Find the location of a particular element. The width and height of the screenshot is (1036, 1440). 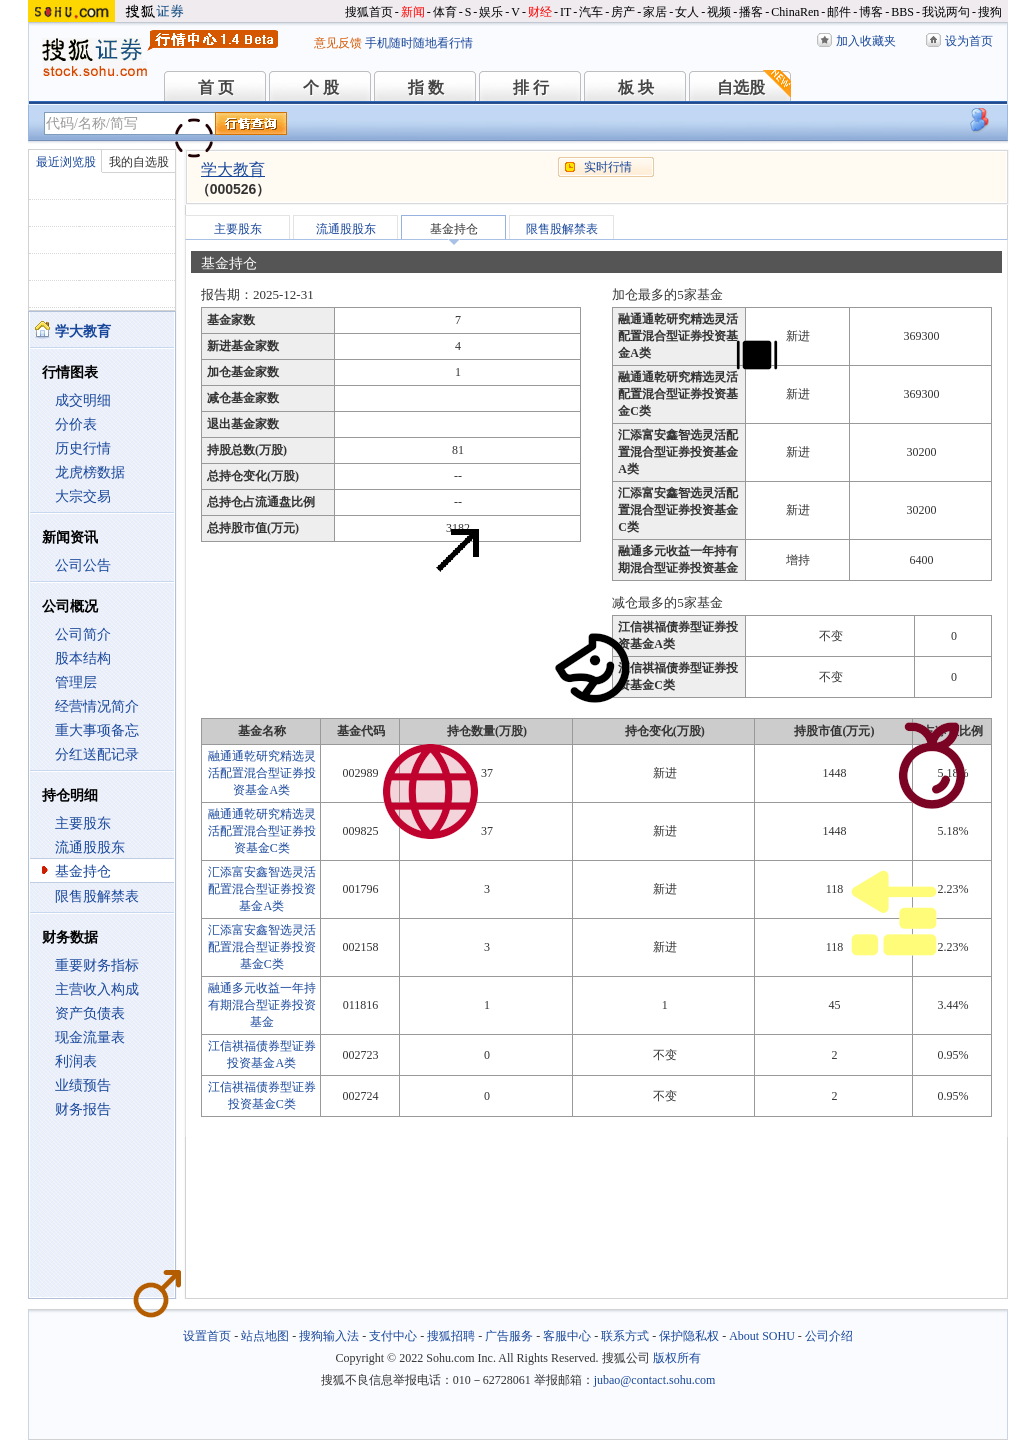

start a slideshow presentation is located at coordinates (757, 355).